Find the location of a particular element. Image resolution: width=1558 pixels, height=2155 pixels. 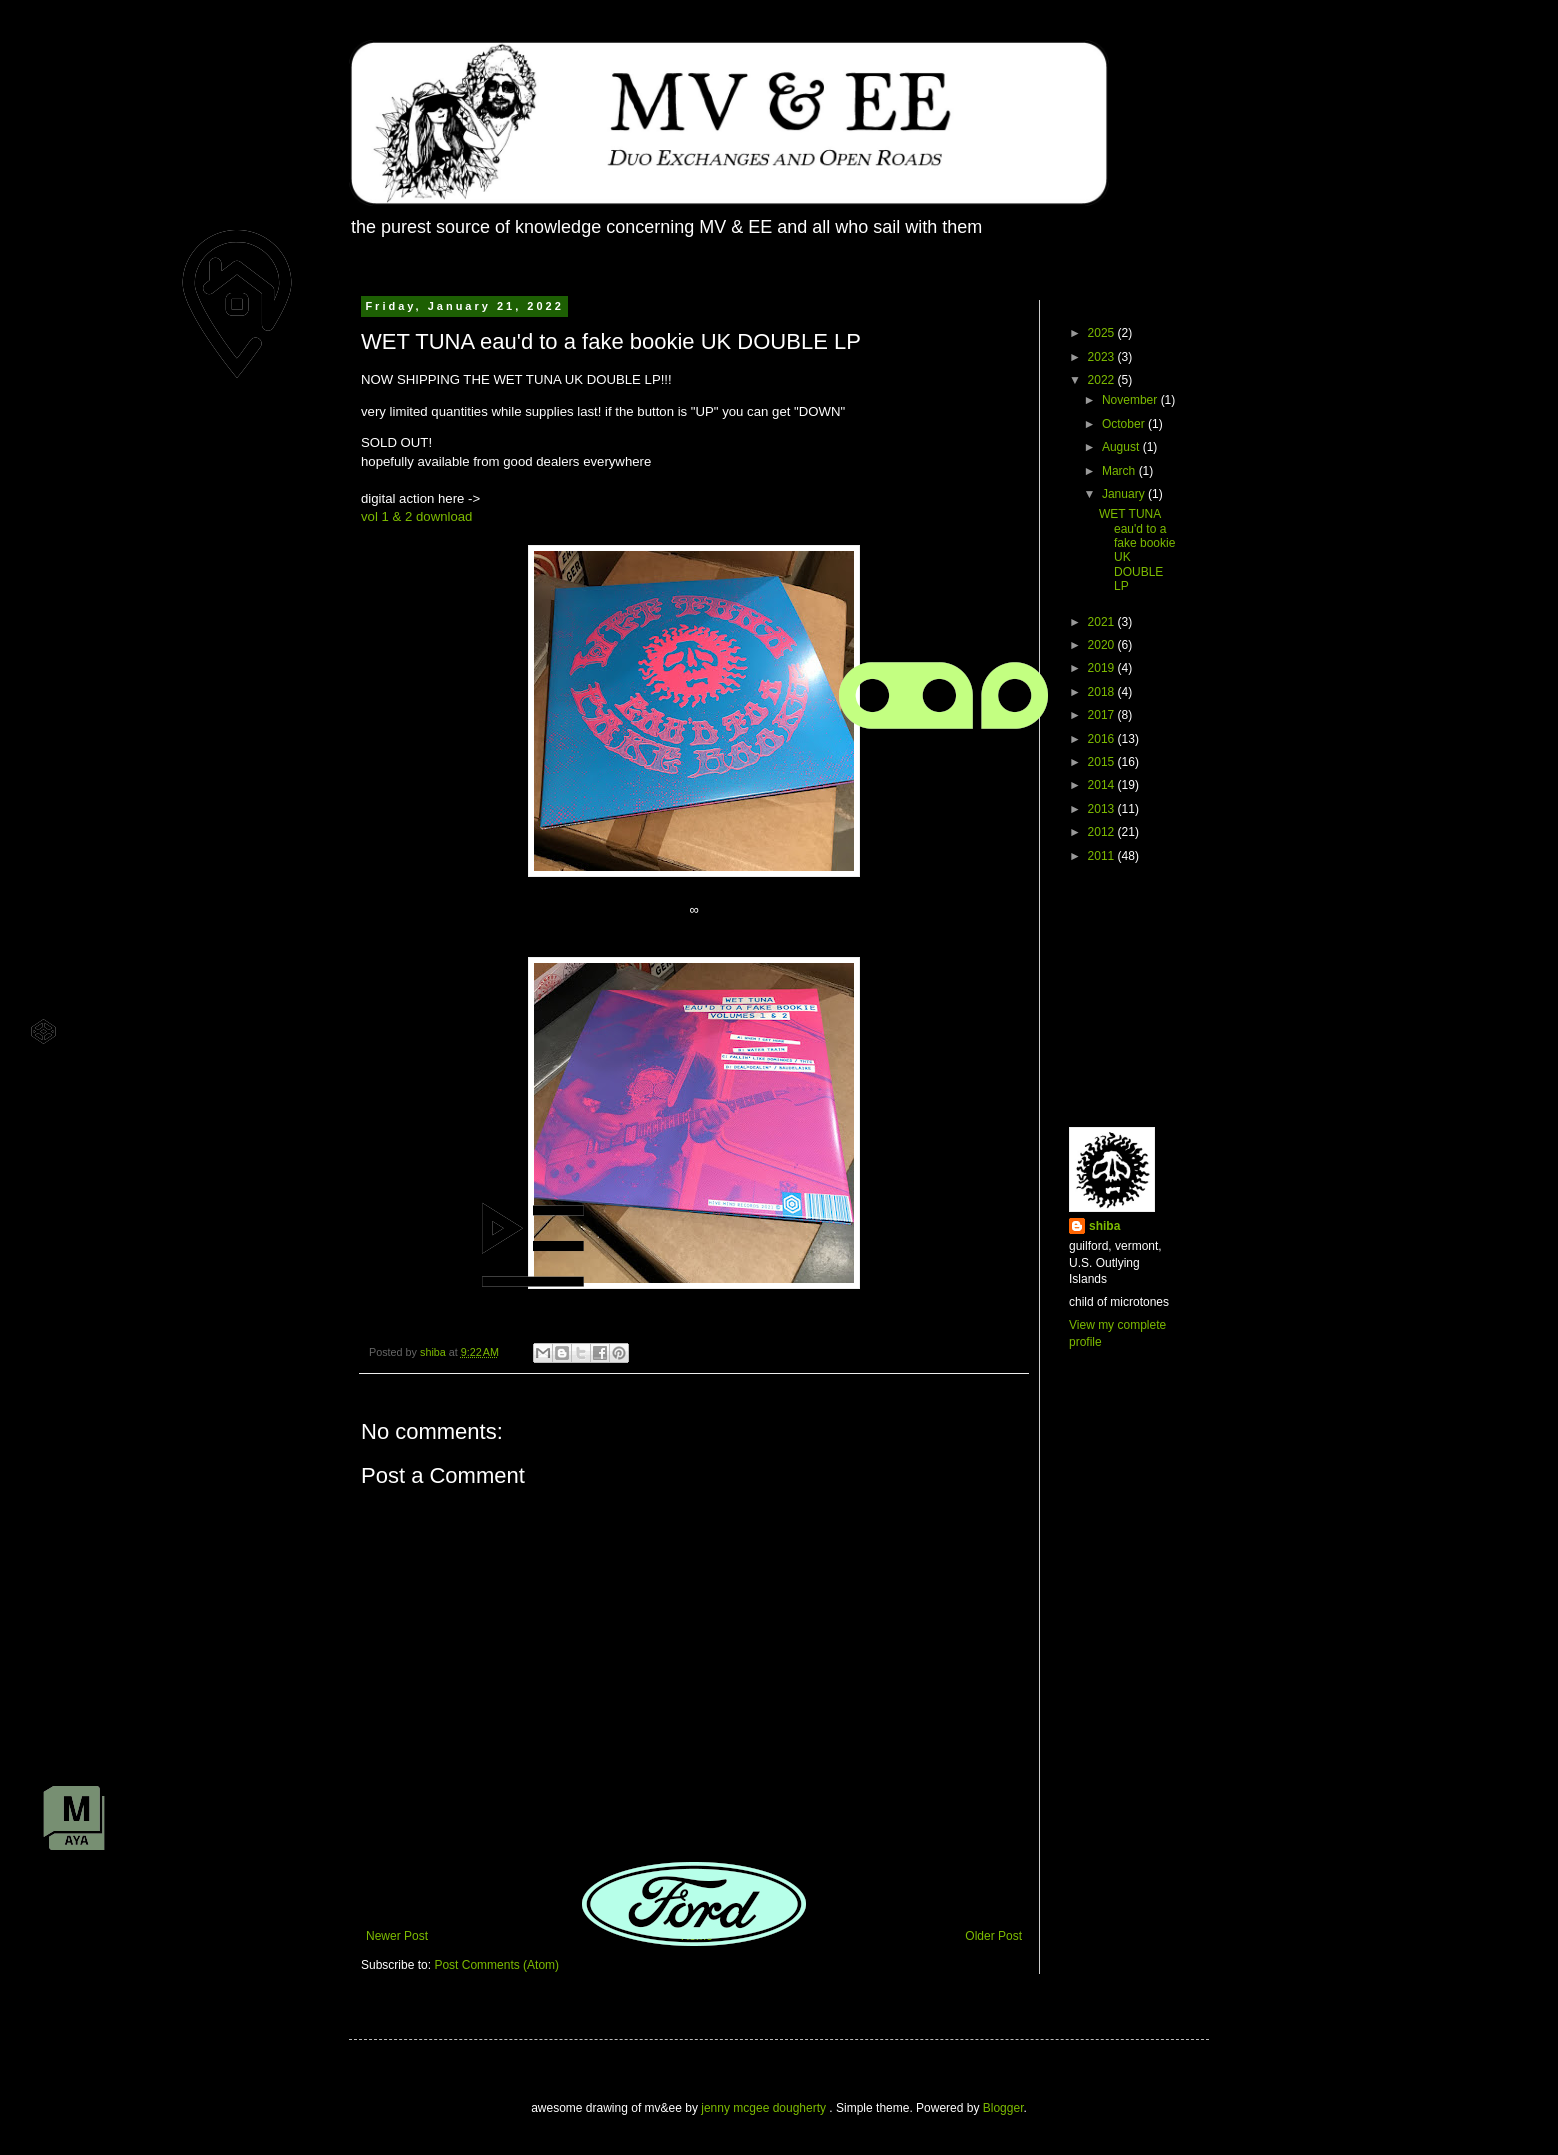

view your playlist is located at coordinates (533, 1246).